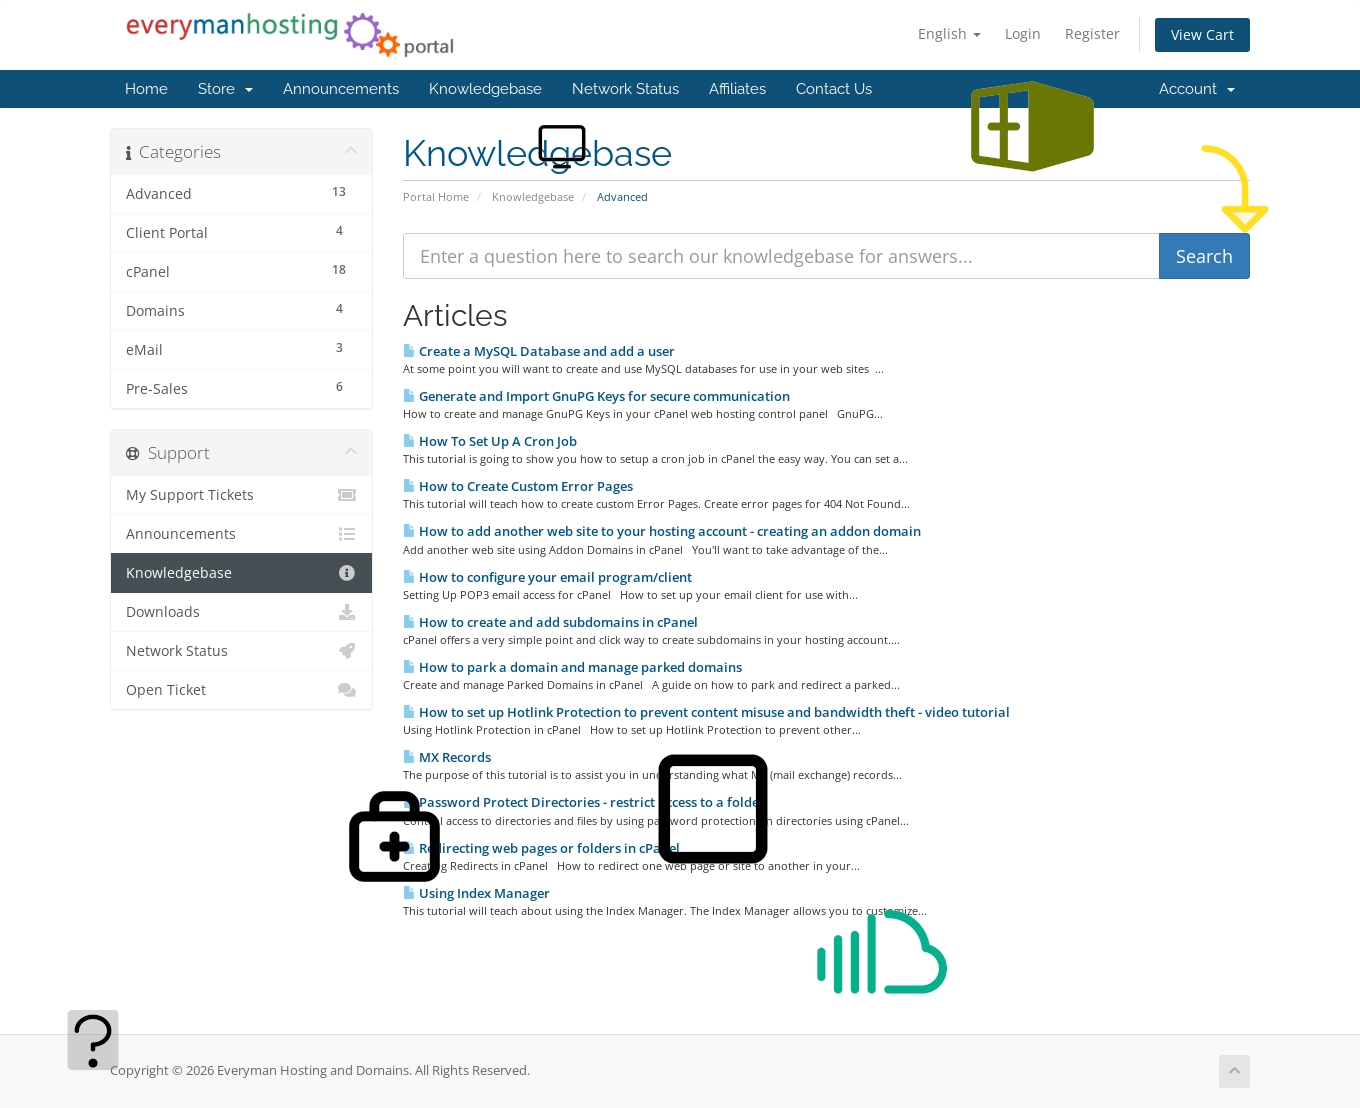 The height and width of the screenshot is (1108, 1360). What do you see at coordinates (93, 1040) in the screenshot?
I see `access help or support information` at bounding box center [93, 1040].